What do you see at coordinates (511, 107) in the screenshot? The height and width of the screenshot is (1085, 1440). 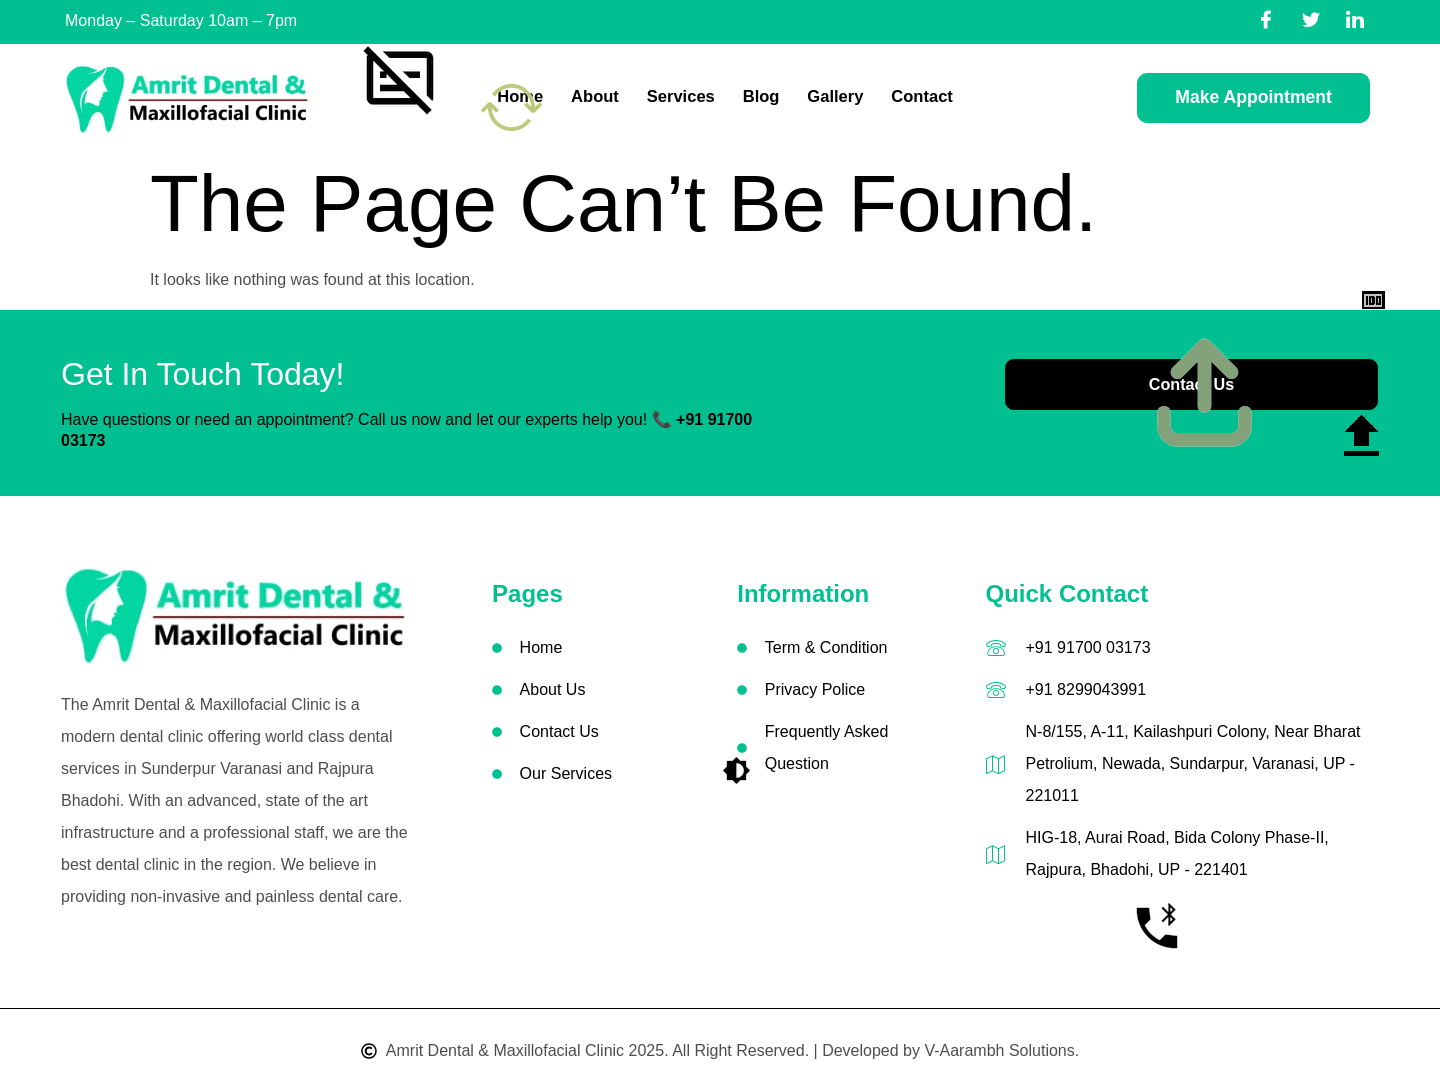 I see `sync or refresh data` at bounding box center [511, 107].